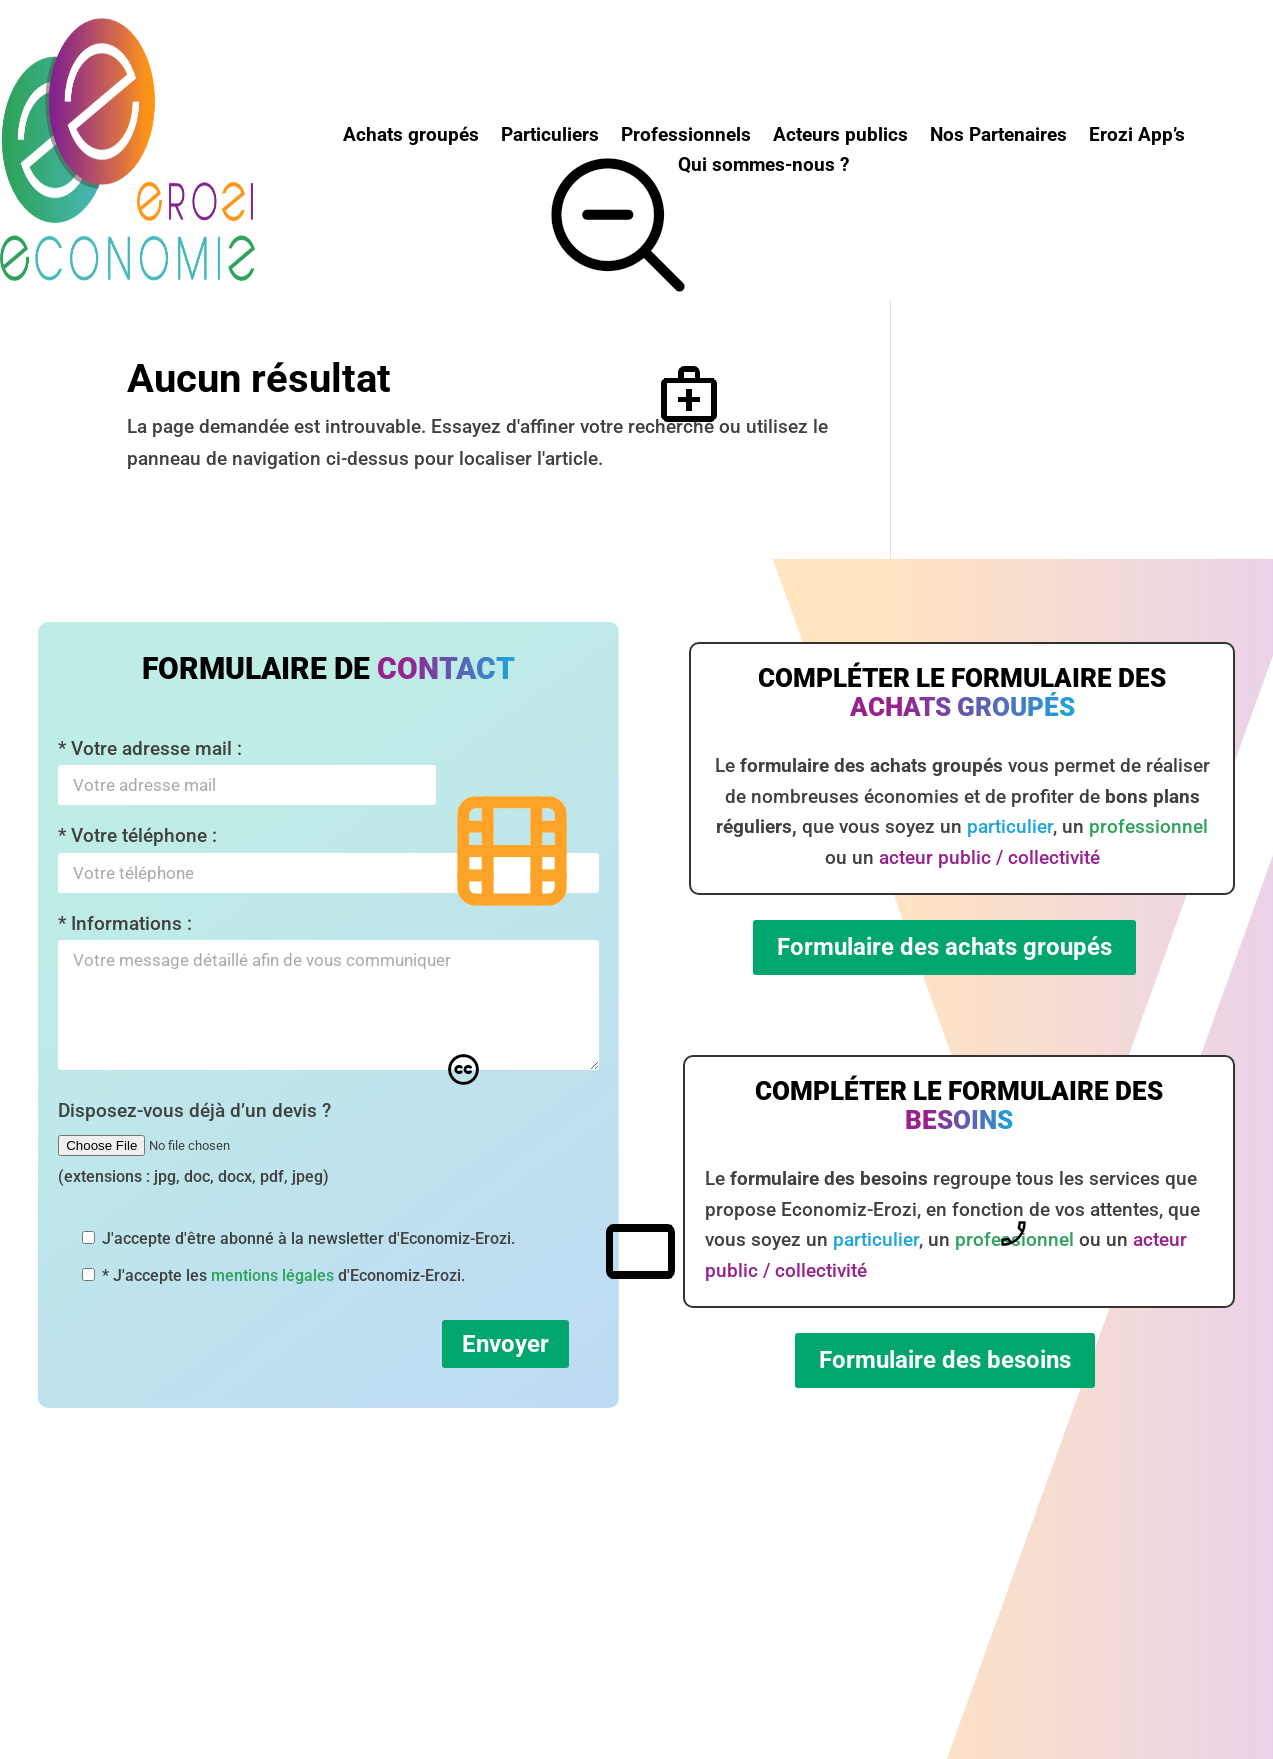 Image resolution: width=1273 pixels, height=1759 pixels. I want to click on access medical or health services, so click(689, 394).